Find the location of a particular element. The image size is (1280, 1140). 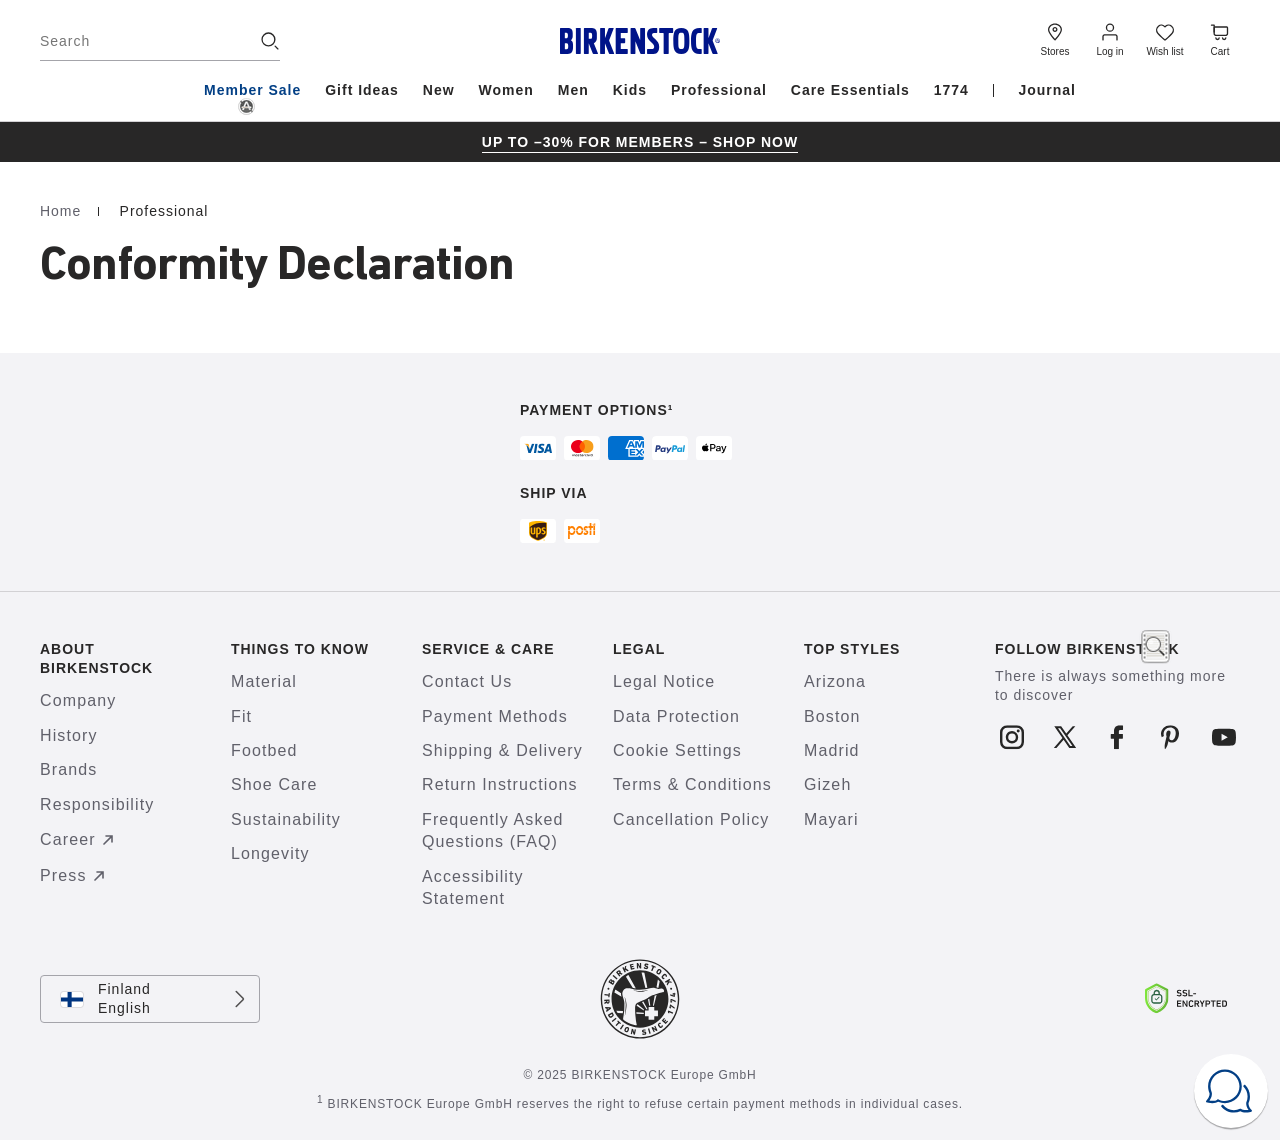

open the software update notifier app is located at coordinates (246, 106).